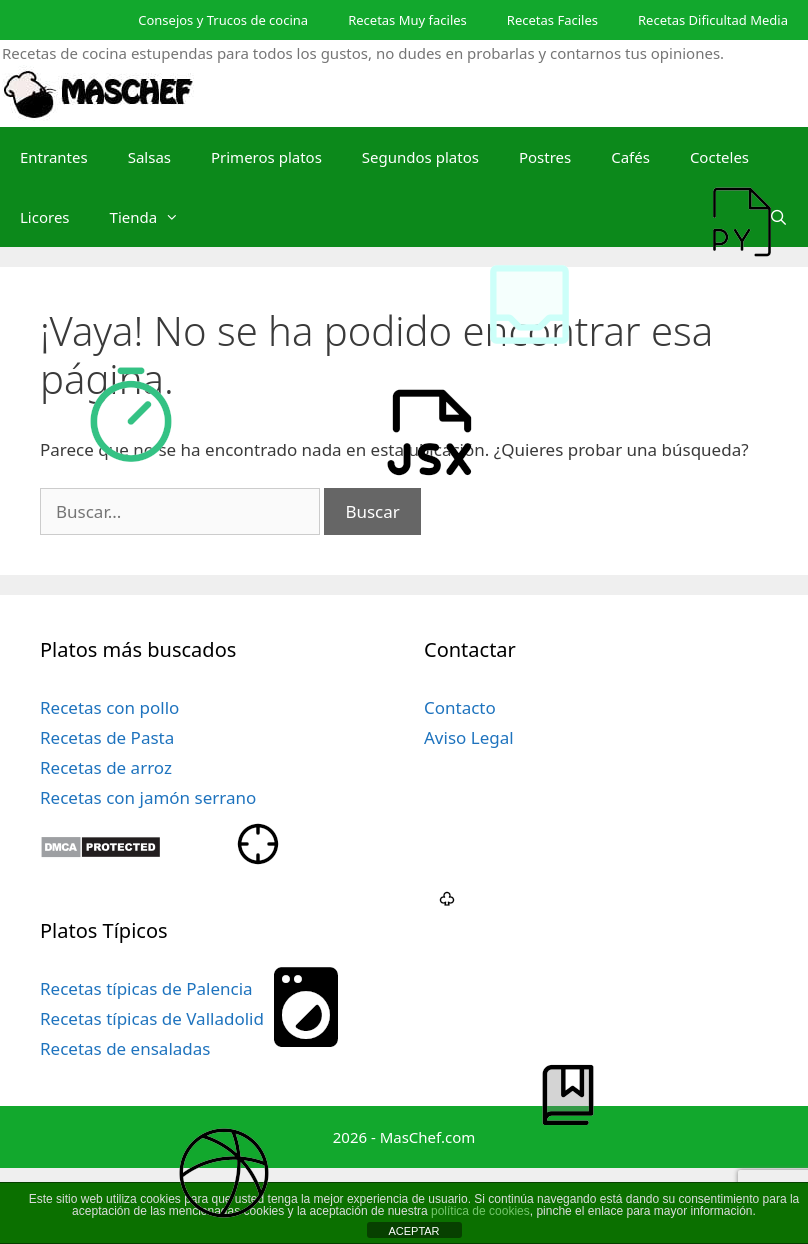 This screenshot has width=808, height=1244. Describe the element at coordinates (306, 1007) in the screenshot. I see `find nearby laundromats or laundry services` at that location.